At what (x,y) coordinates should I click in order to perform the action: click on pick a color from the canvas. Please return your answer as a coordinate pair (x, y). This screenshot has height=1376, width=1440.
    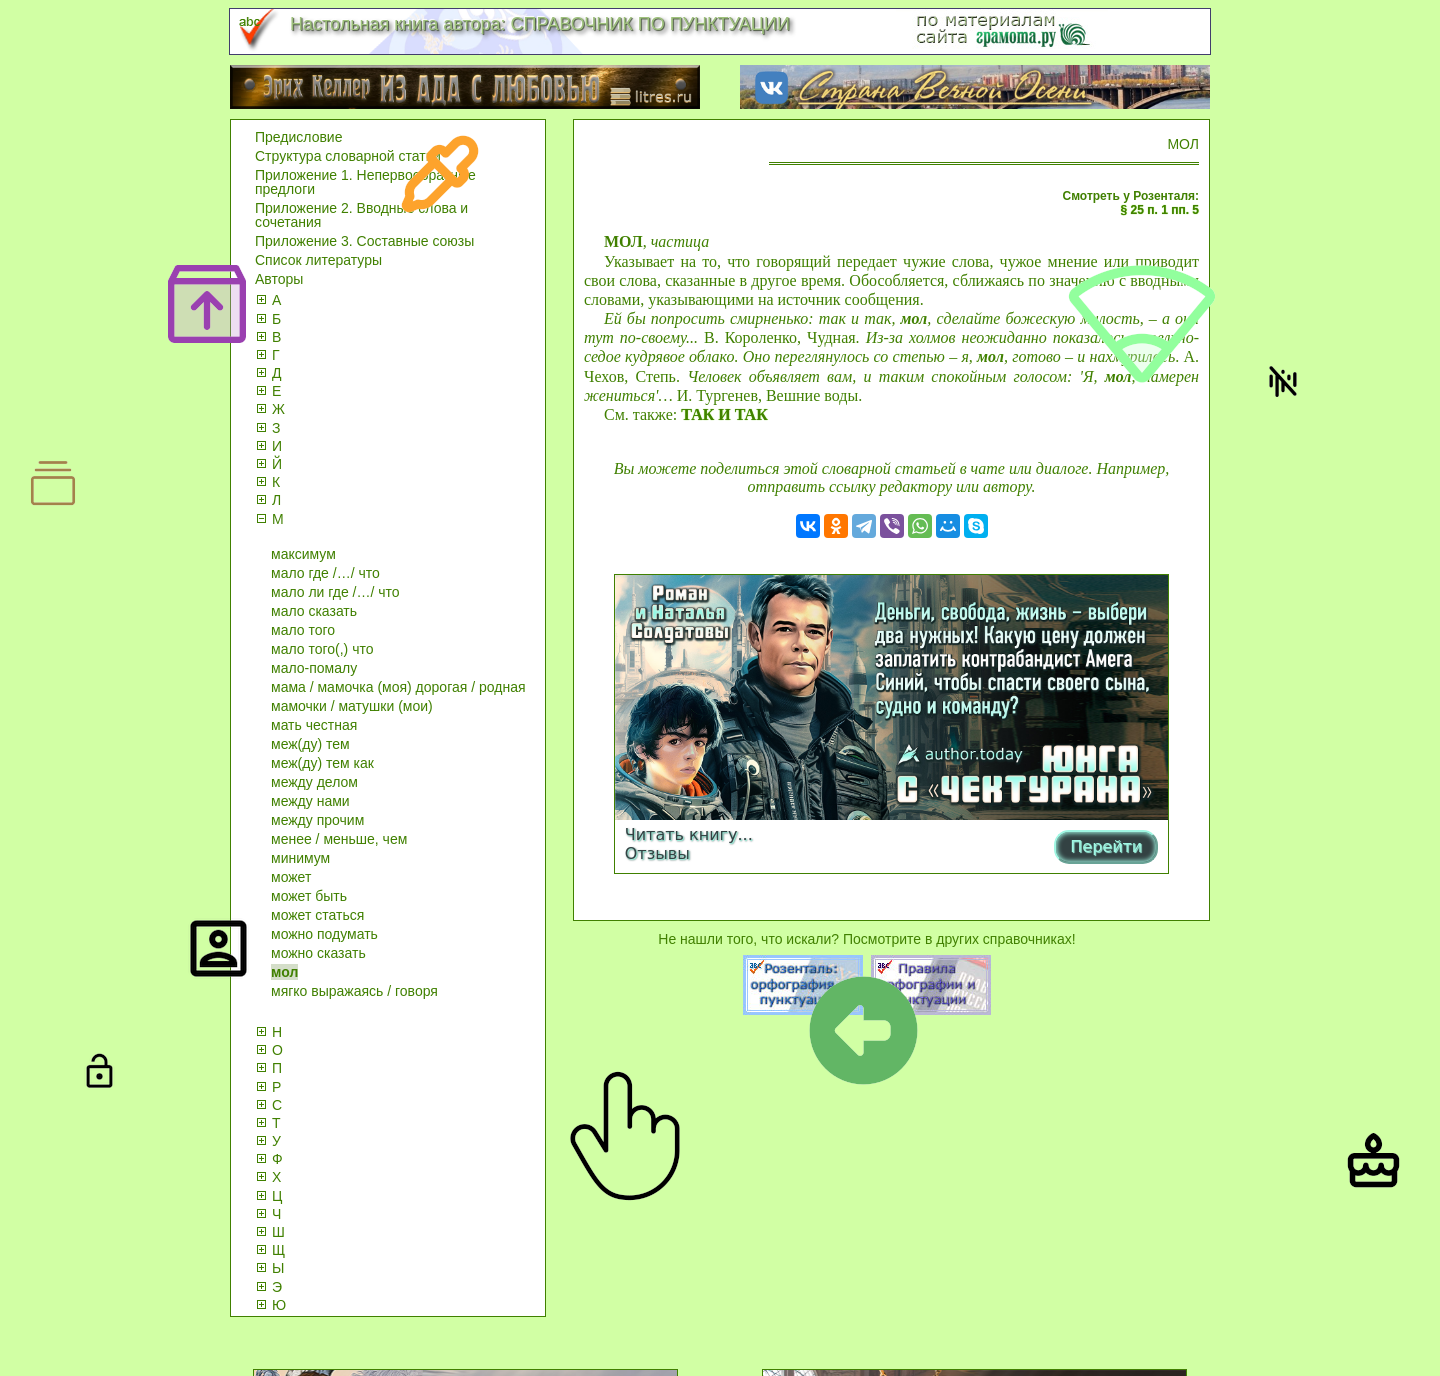
    Looking at the image, I should click on (440, 174).